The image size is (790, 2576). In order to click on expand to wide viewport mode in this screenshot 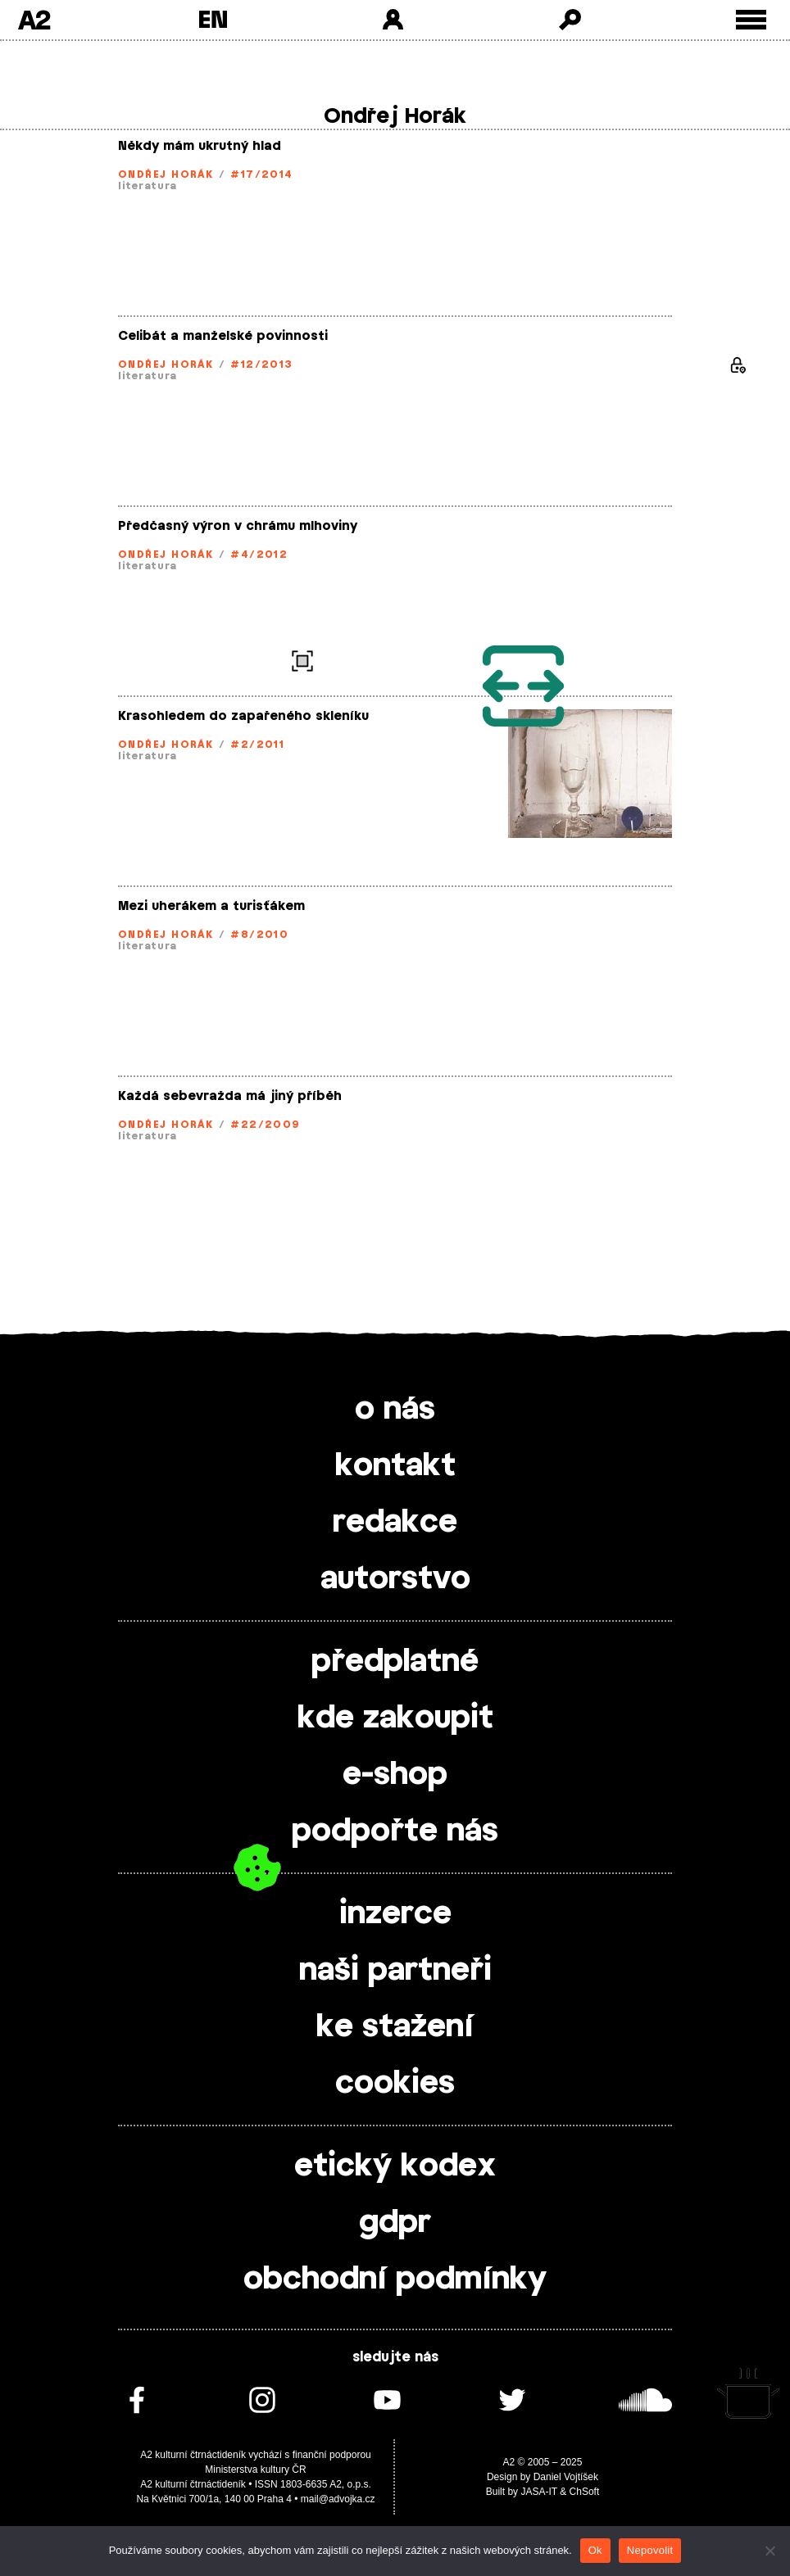, I will do `click(523, 686)`.